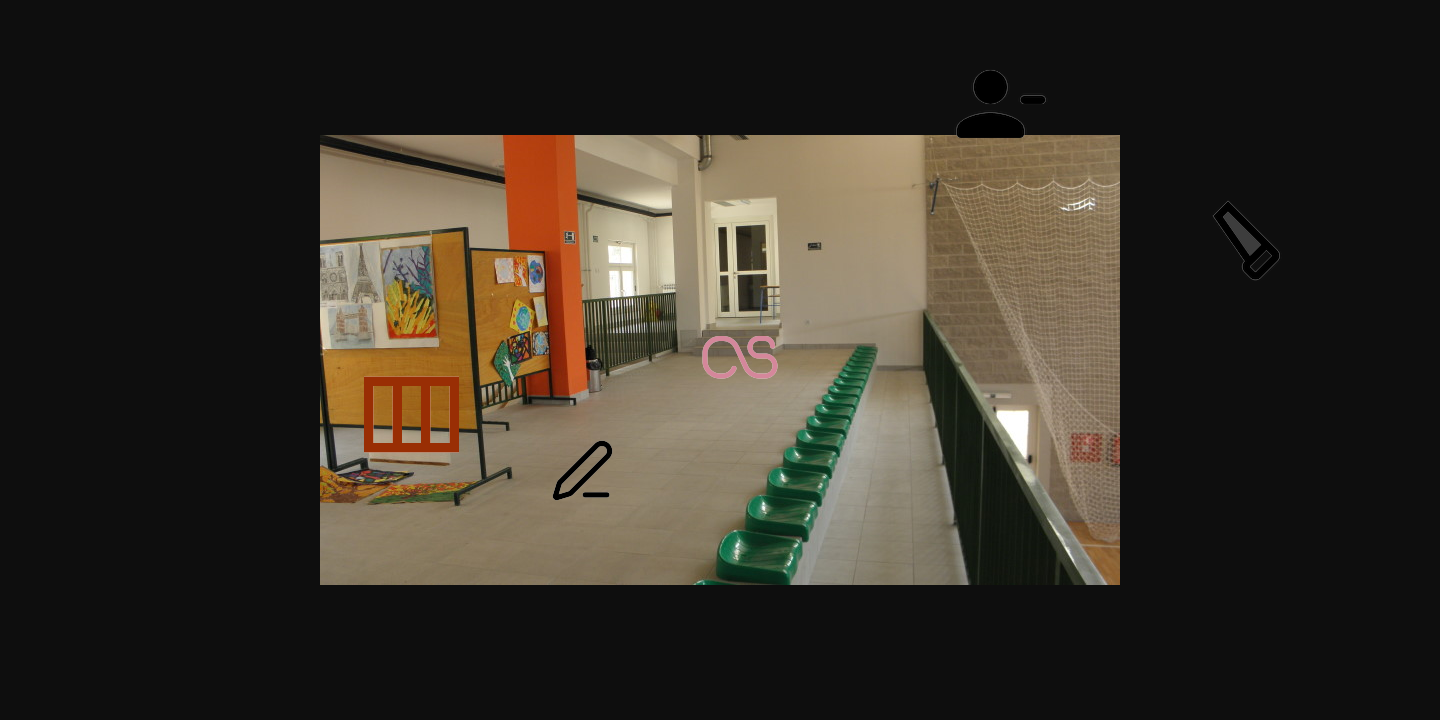 The height and width of the screenshot is (720, 1440). I want to click on switch to column view layout, so click(411, 414).